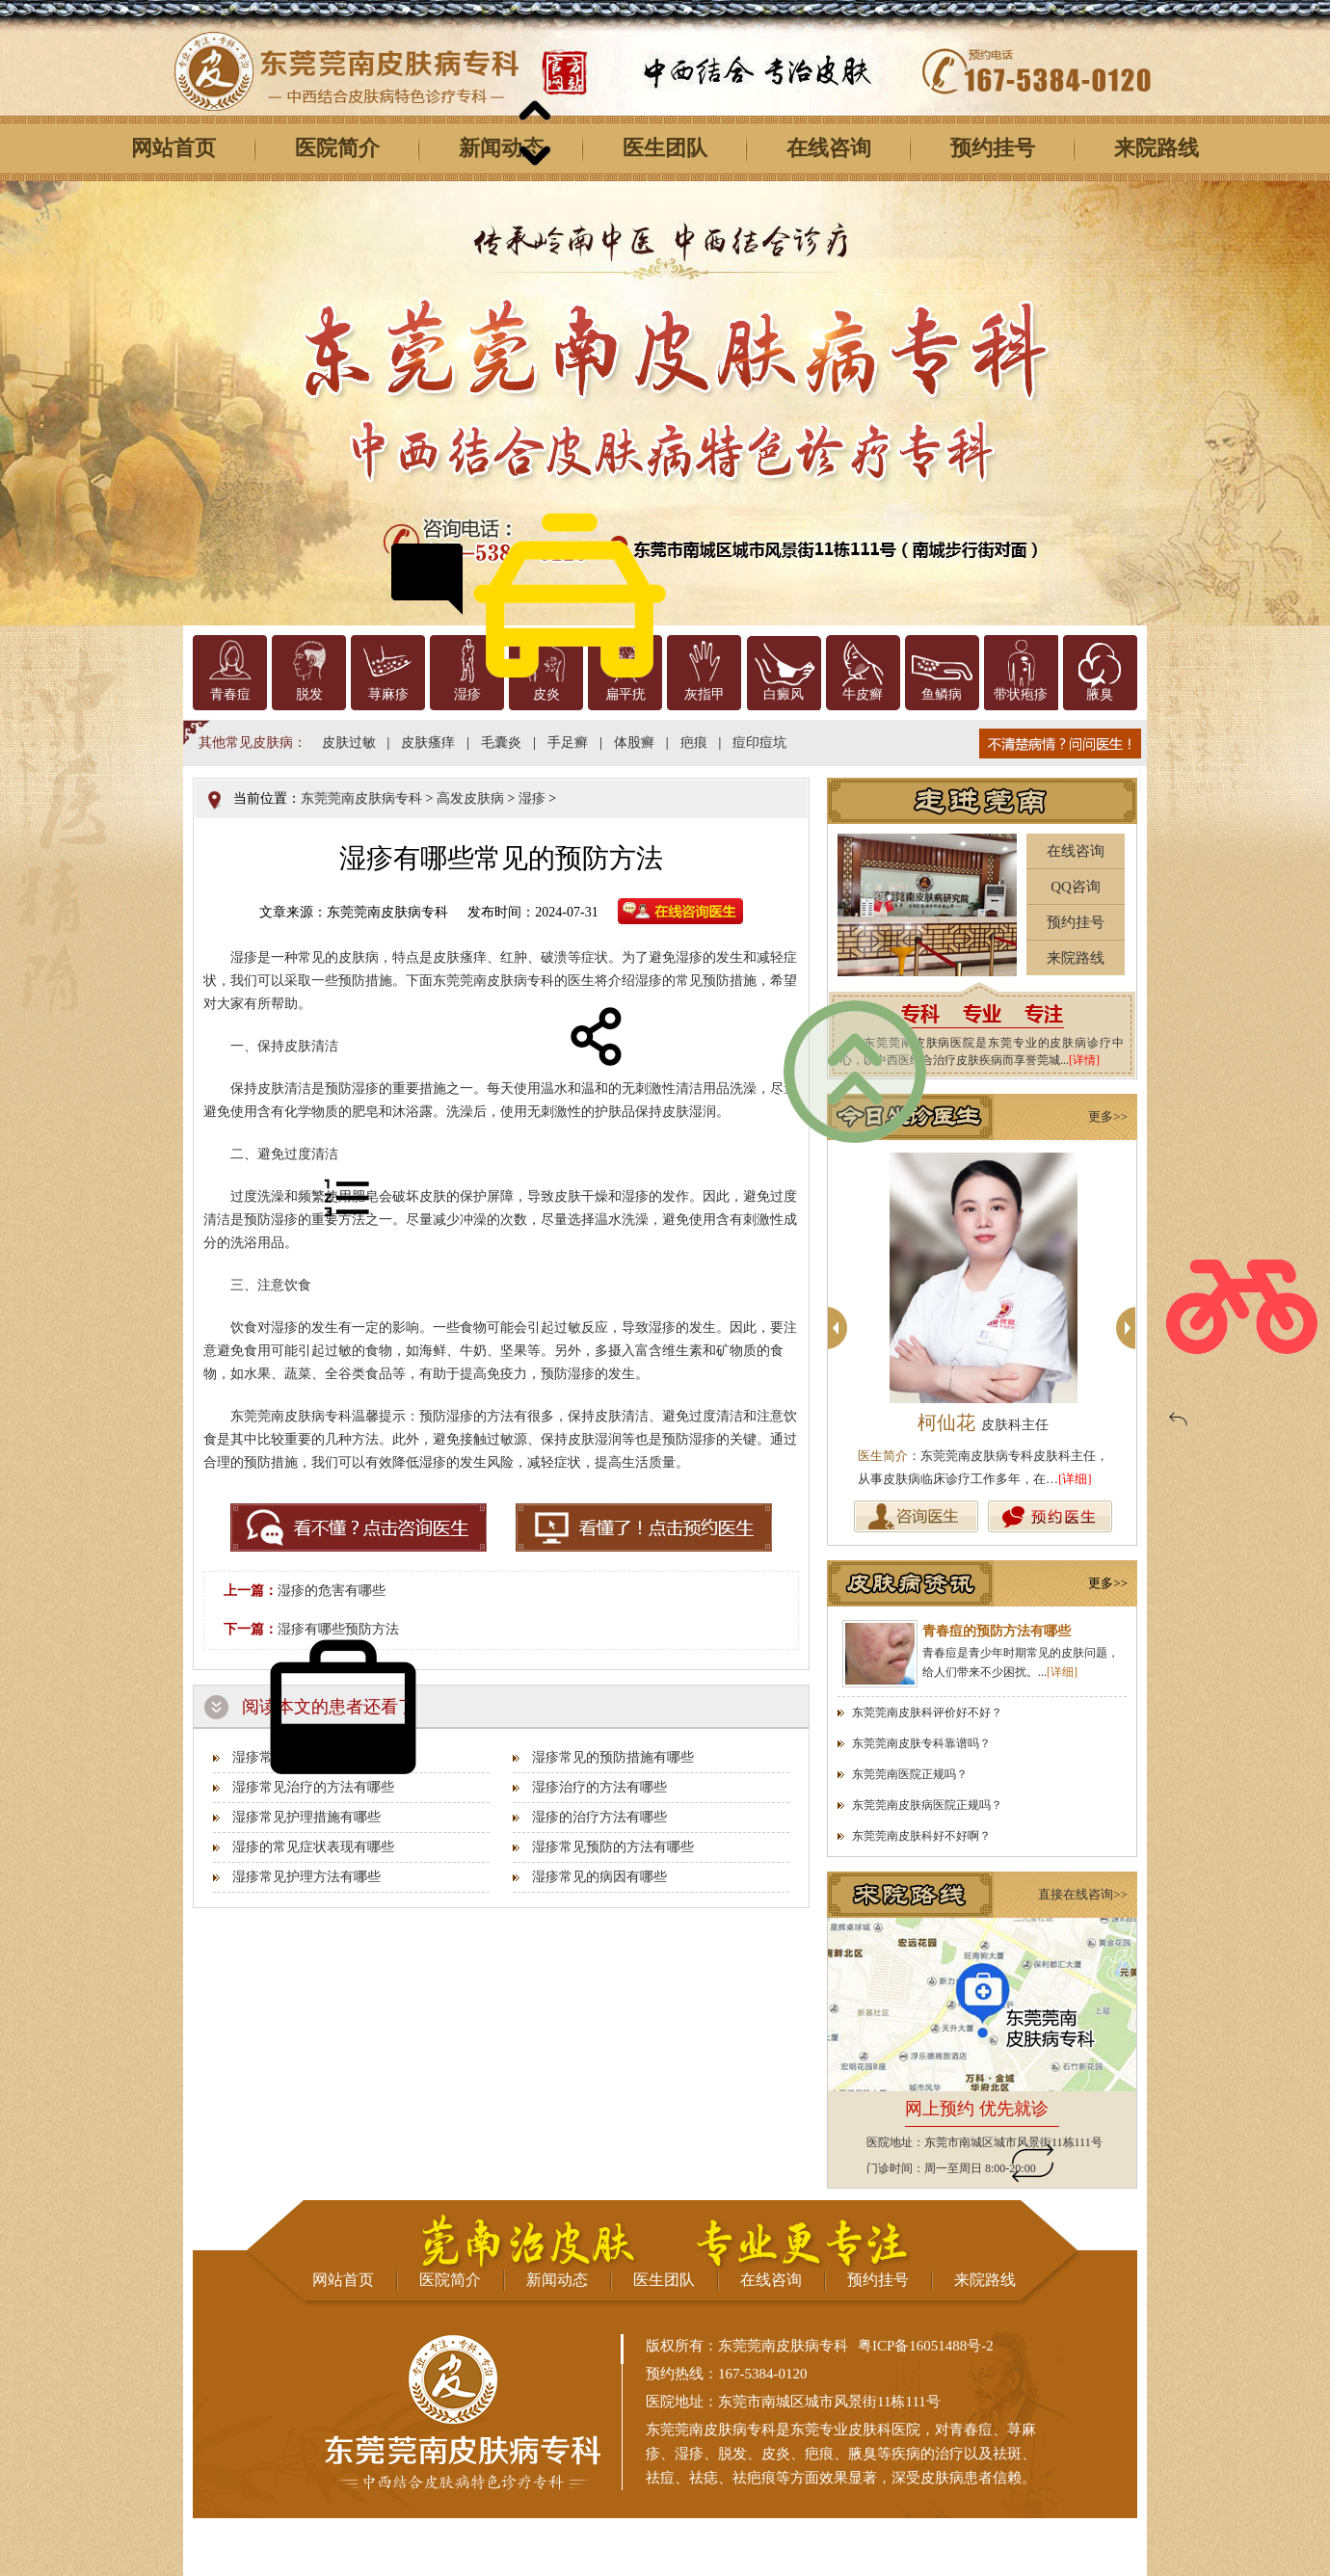 Image resolution: width=1330 pixels, height=2576 pixels. Describe the element at coordinates (535, 133) in the screenshot. I see `expand to show more content` at that location.